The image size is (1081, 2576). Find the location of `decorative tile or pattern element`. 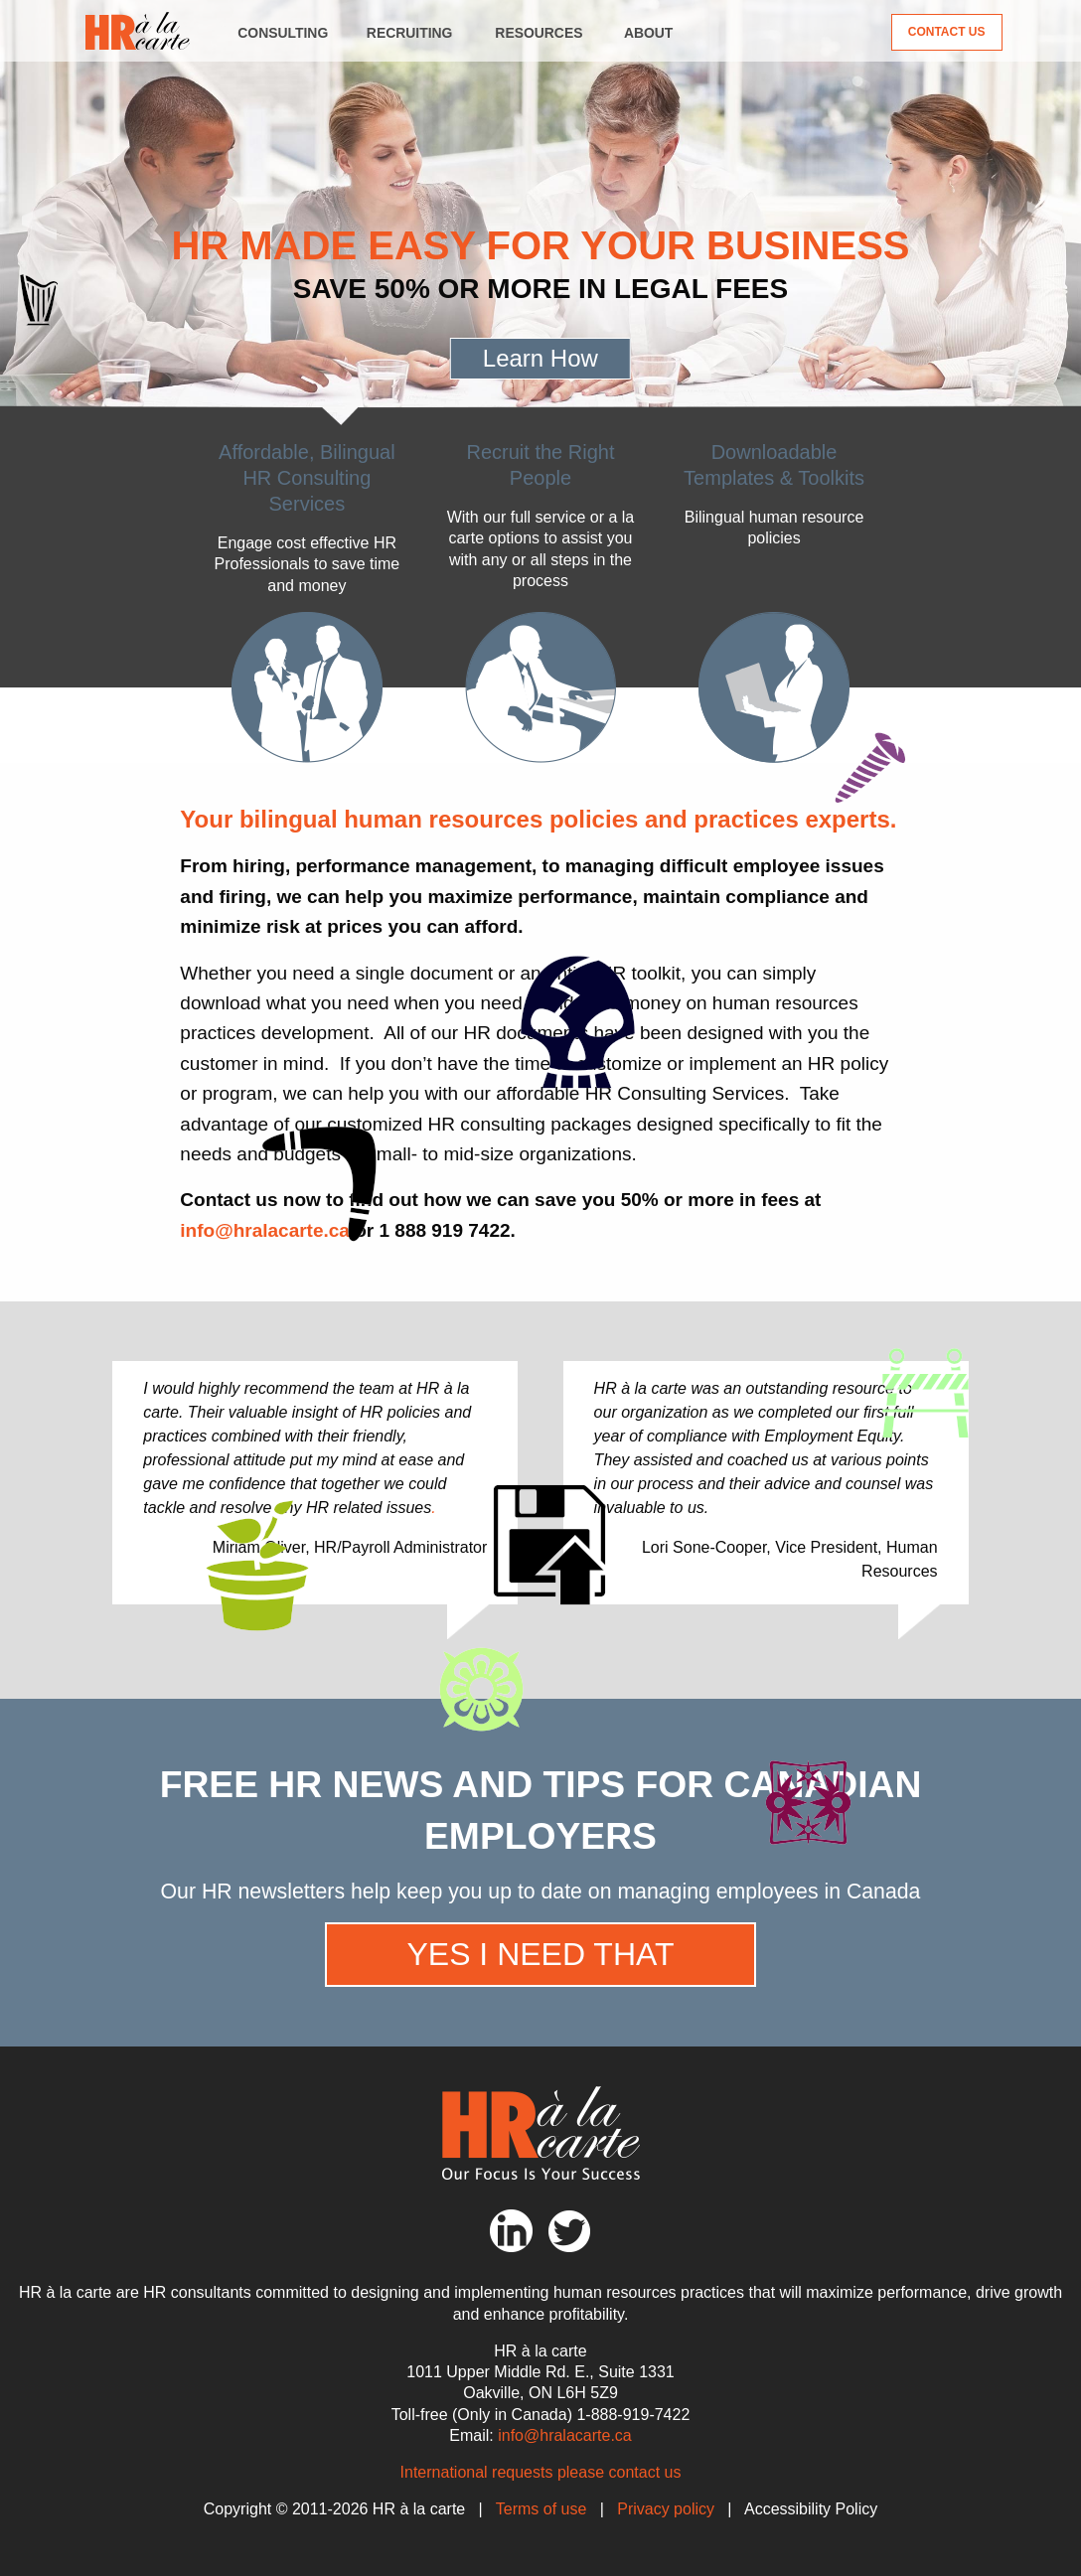

decorative tile or pattern element is located at coordinates (808, 1802).